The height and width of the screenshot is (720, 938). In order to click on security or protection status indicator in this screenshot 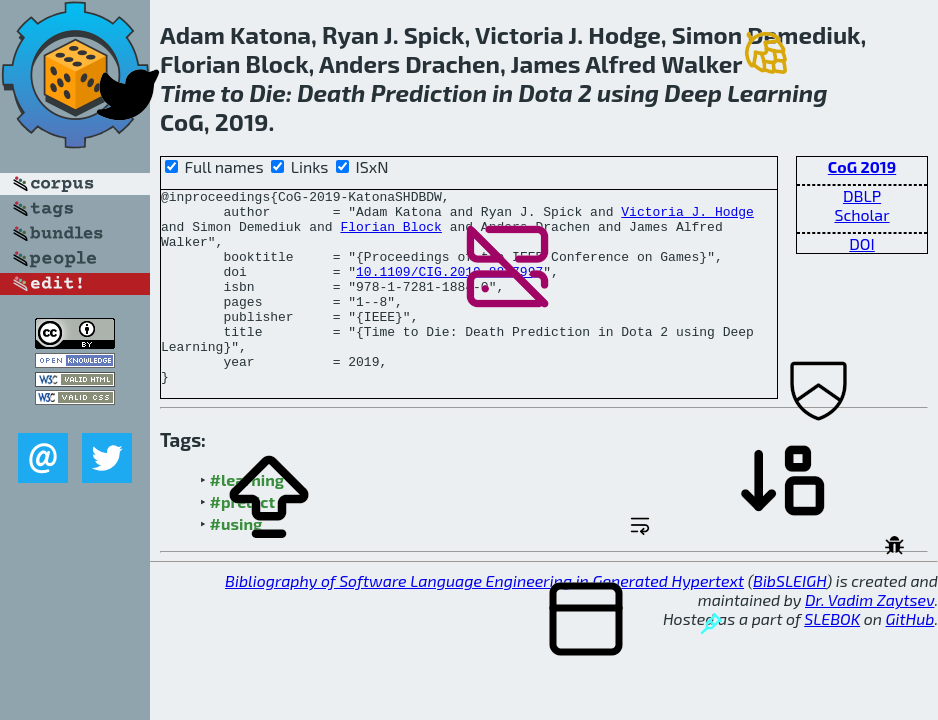, I will do `click(818, 387)`.